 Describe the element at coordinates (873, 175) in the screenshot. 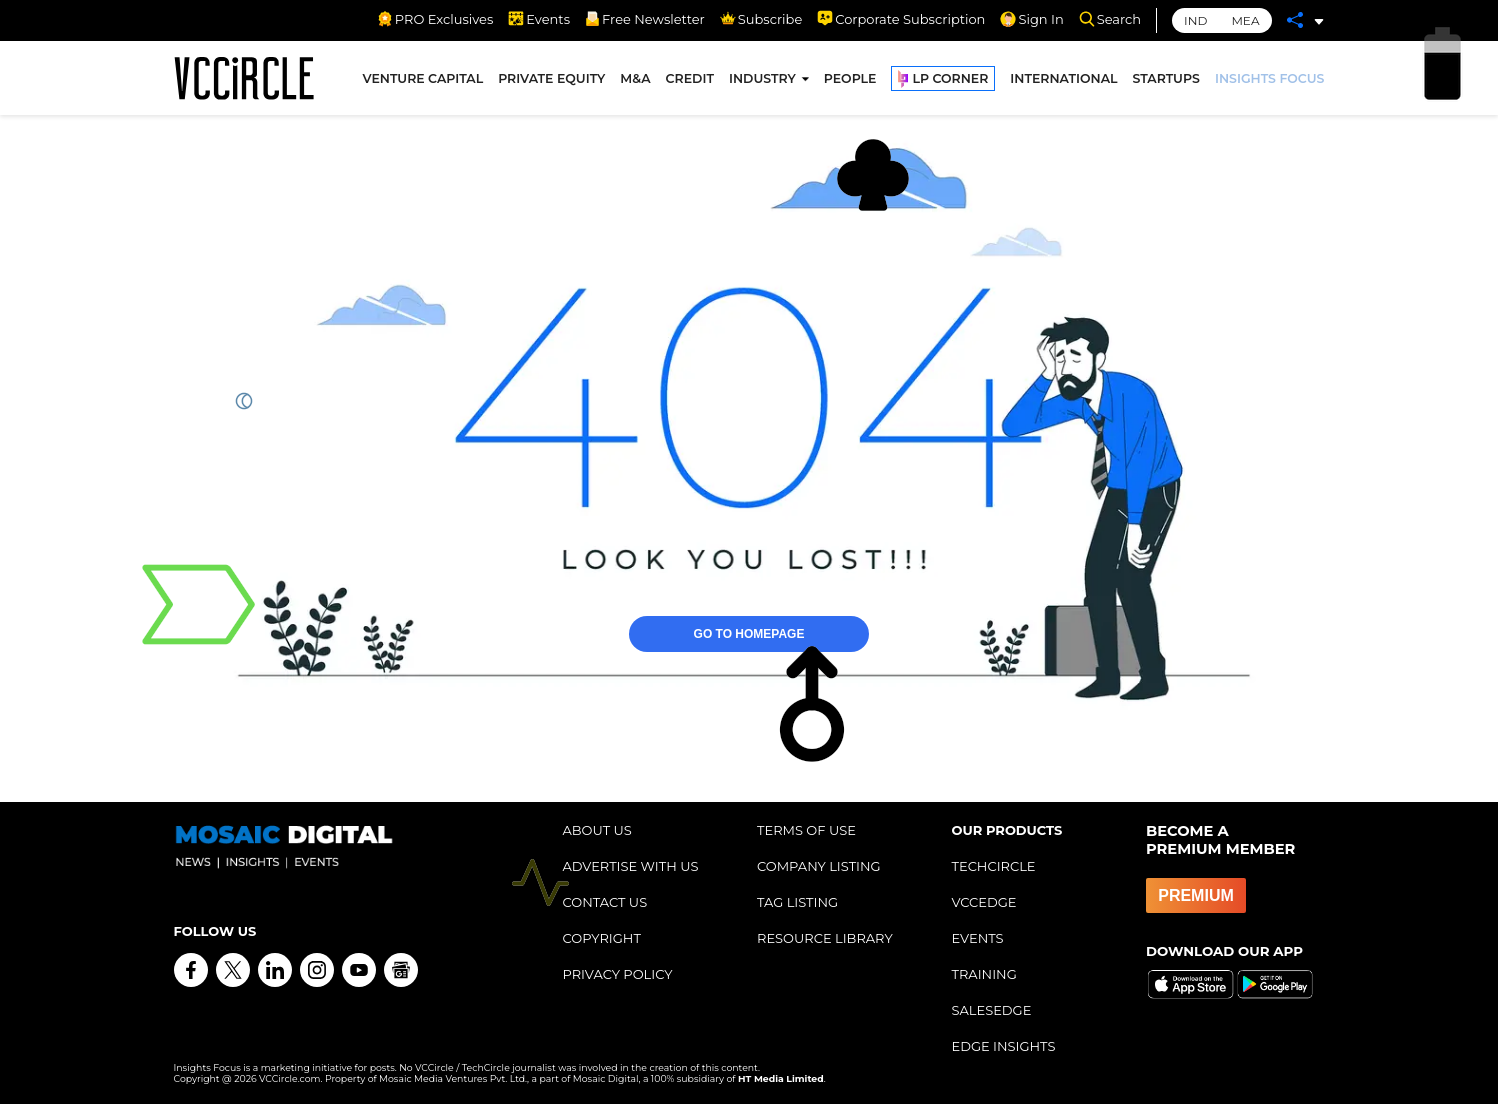

I see `select clubs suit in a card game` at that location.